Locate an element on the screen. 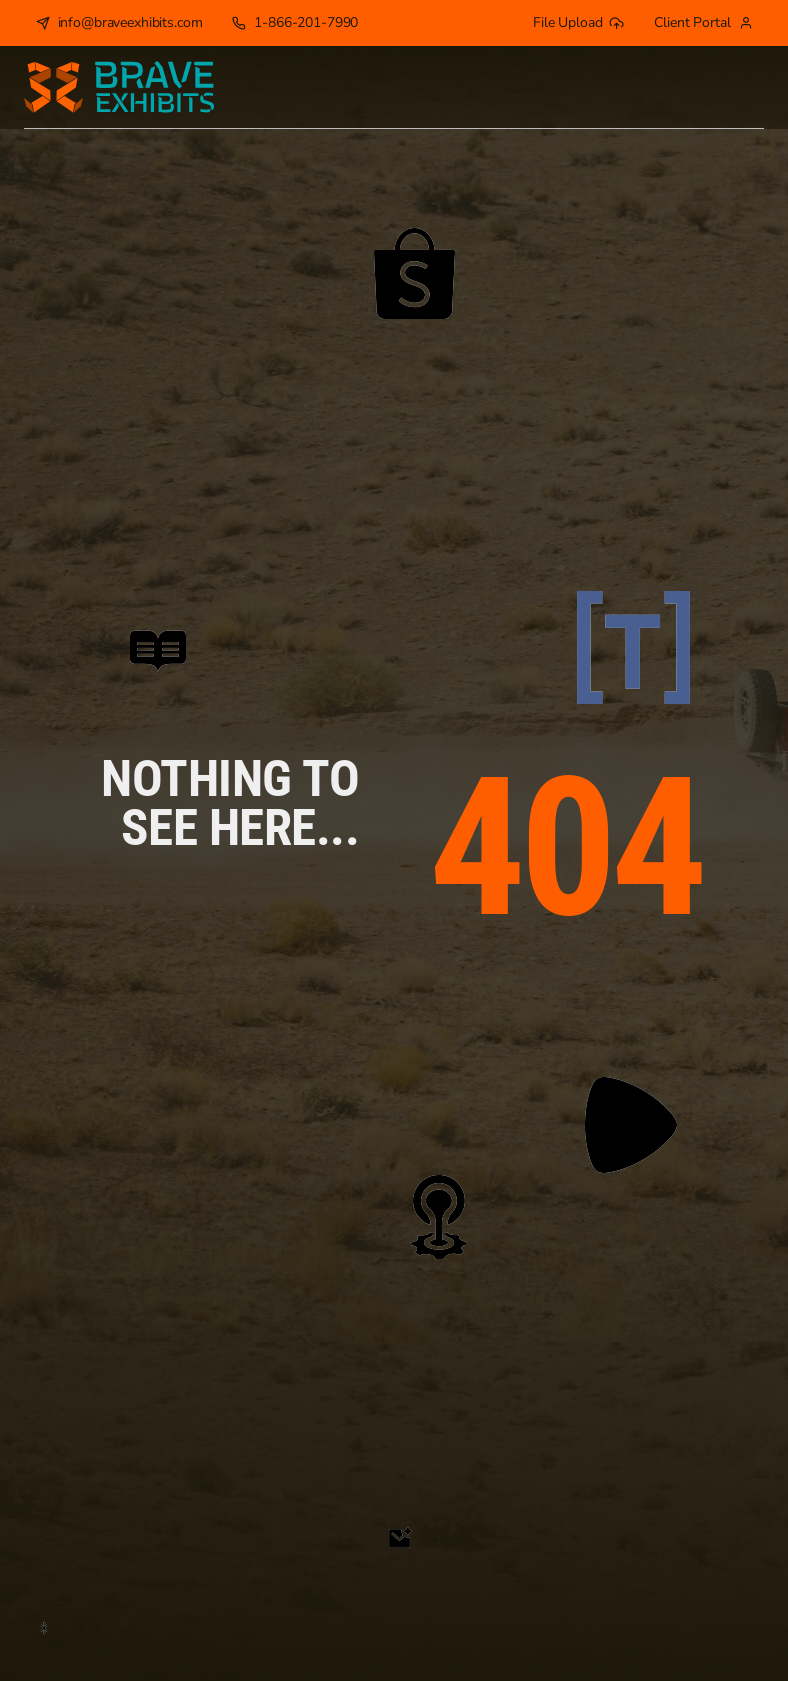  Cloud Foundry platform logo is located at coordinates (439, 1217).